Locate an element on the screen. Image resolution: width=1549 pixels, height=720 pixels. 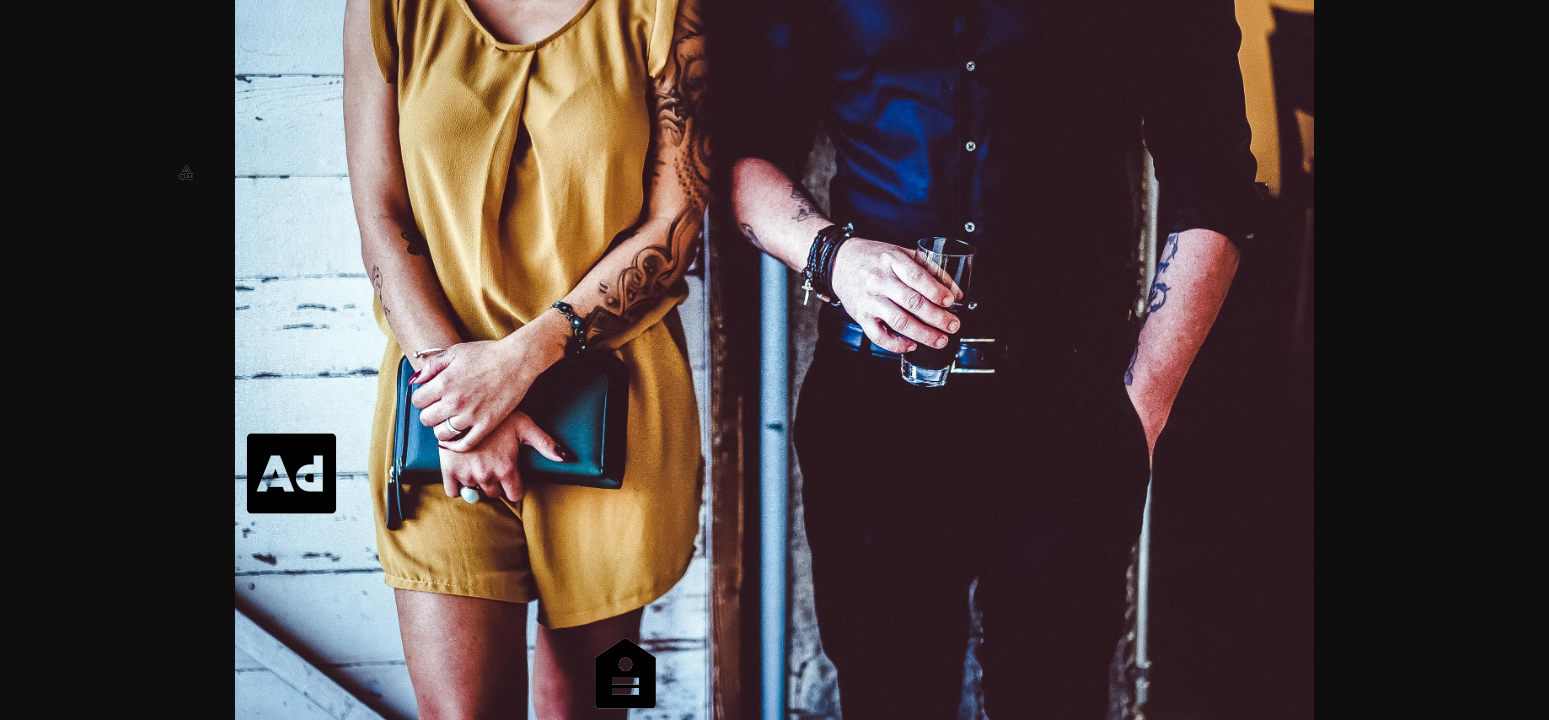
indicates sponsored or promotional content is located at coordinates (291, 473).